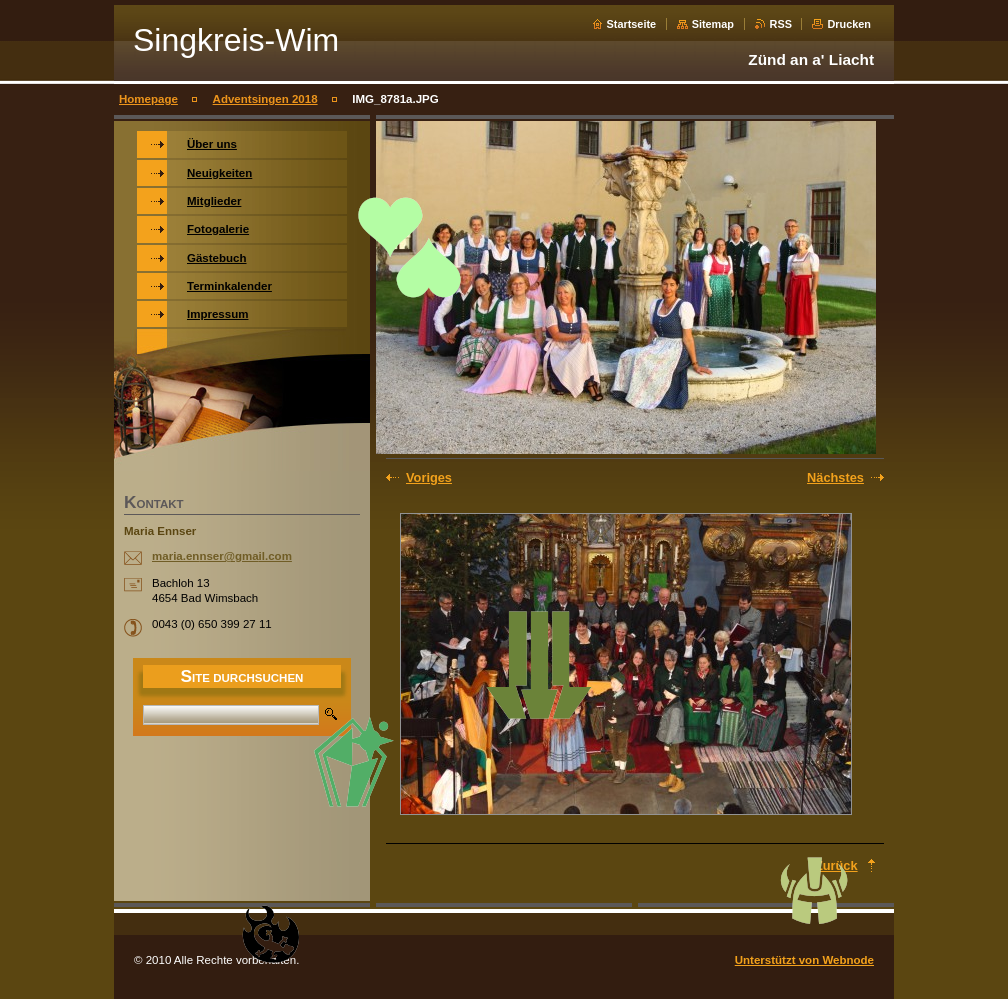  I want to click on indicates a racing or competition game mode, so click(350, 762).